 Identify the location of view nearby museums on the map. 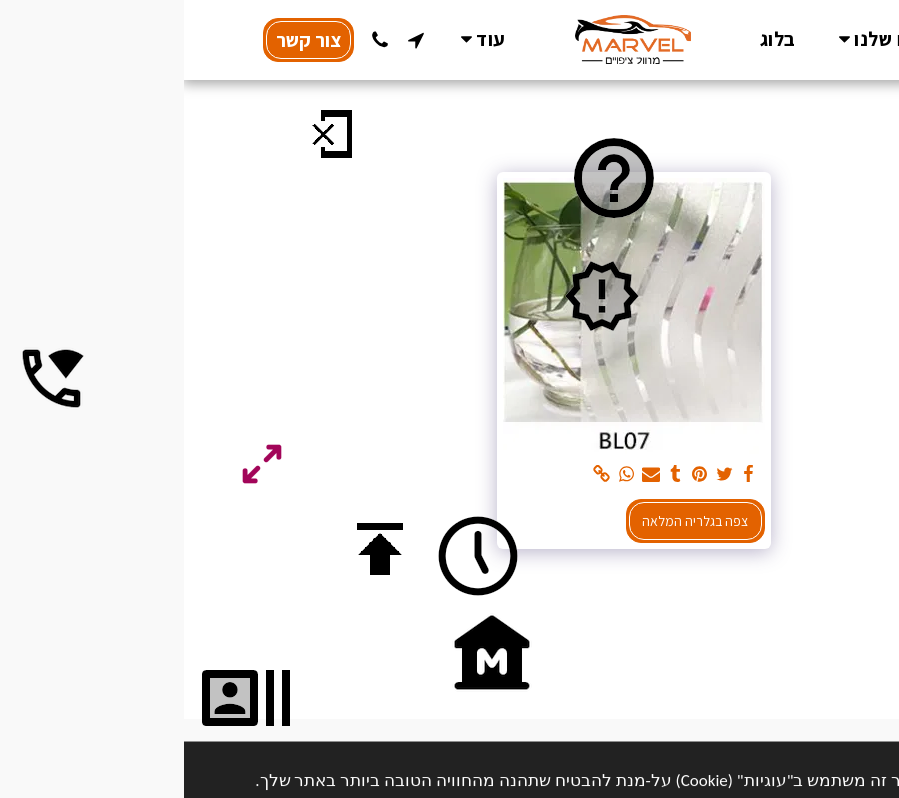
(492, 652).